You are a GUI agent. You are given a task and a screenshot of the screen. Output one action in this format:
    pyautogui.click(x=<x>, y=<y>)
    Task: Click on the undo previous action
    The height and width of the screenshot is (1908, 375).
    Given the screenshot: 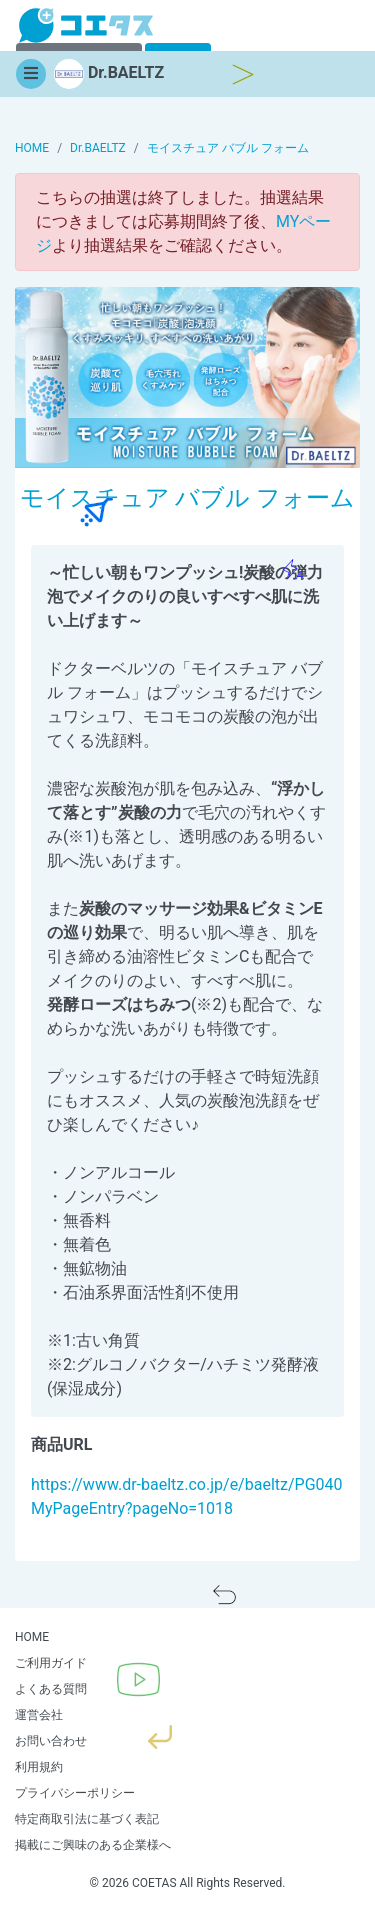 What is the action you would take?
    pyautogui.click(x=224, y=1595)
    